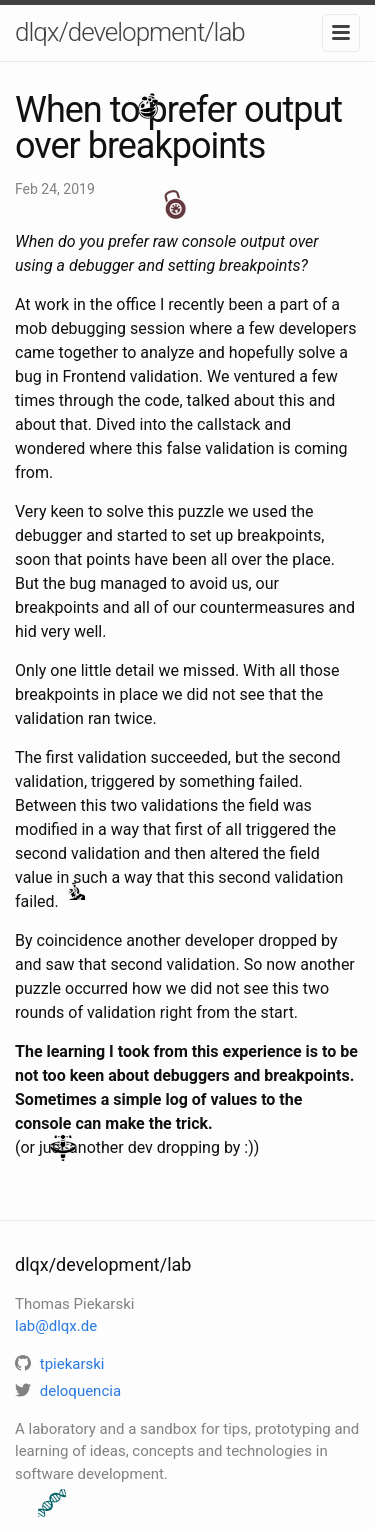  I want to click on deploy orbital defense satellite, so click(63, 1148).